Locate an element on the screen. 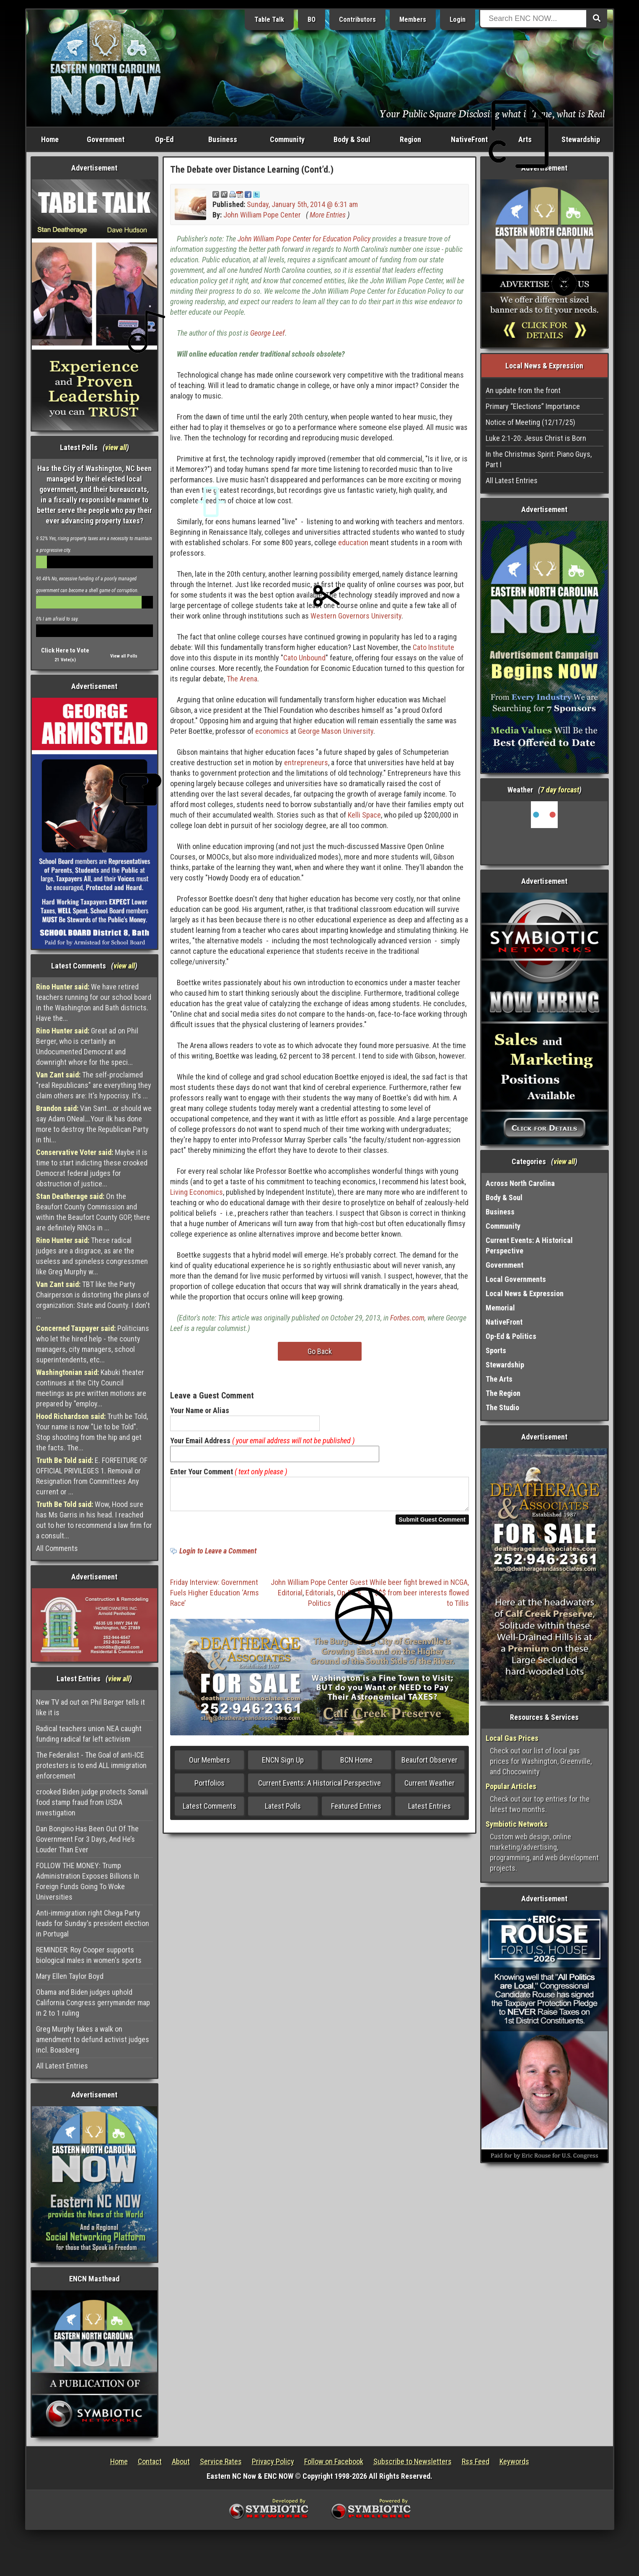 Image resolution: width=639 pixels, height=2576 pixels. play or access music is located at coordinates (146, 331).